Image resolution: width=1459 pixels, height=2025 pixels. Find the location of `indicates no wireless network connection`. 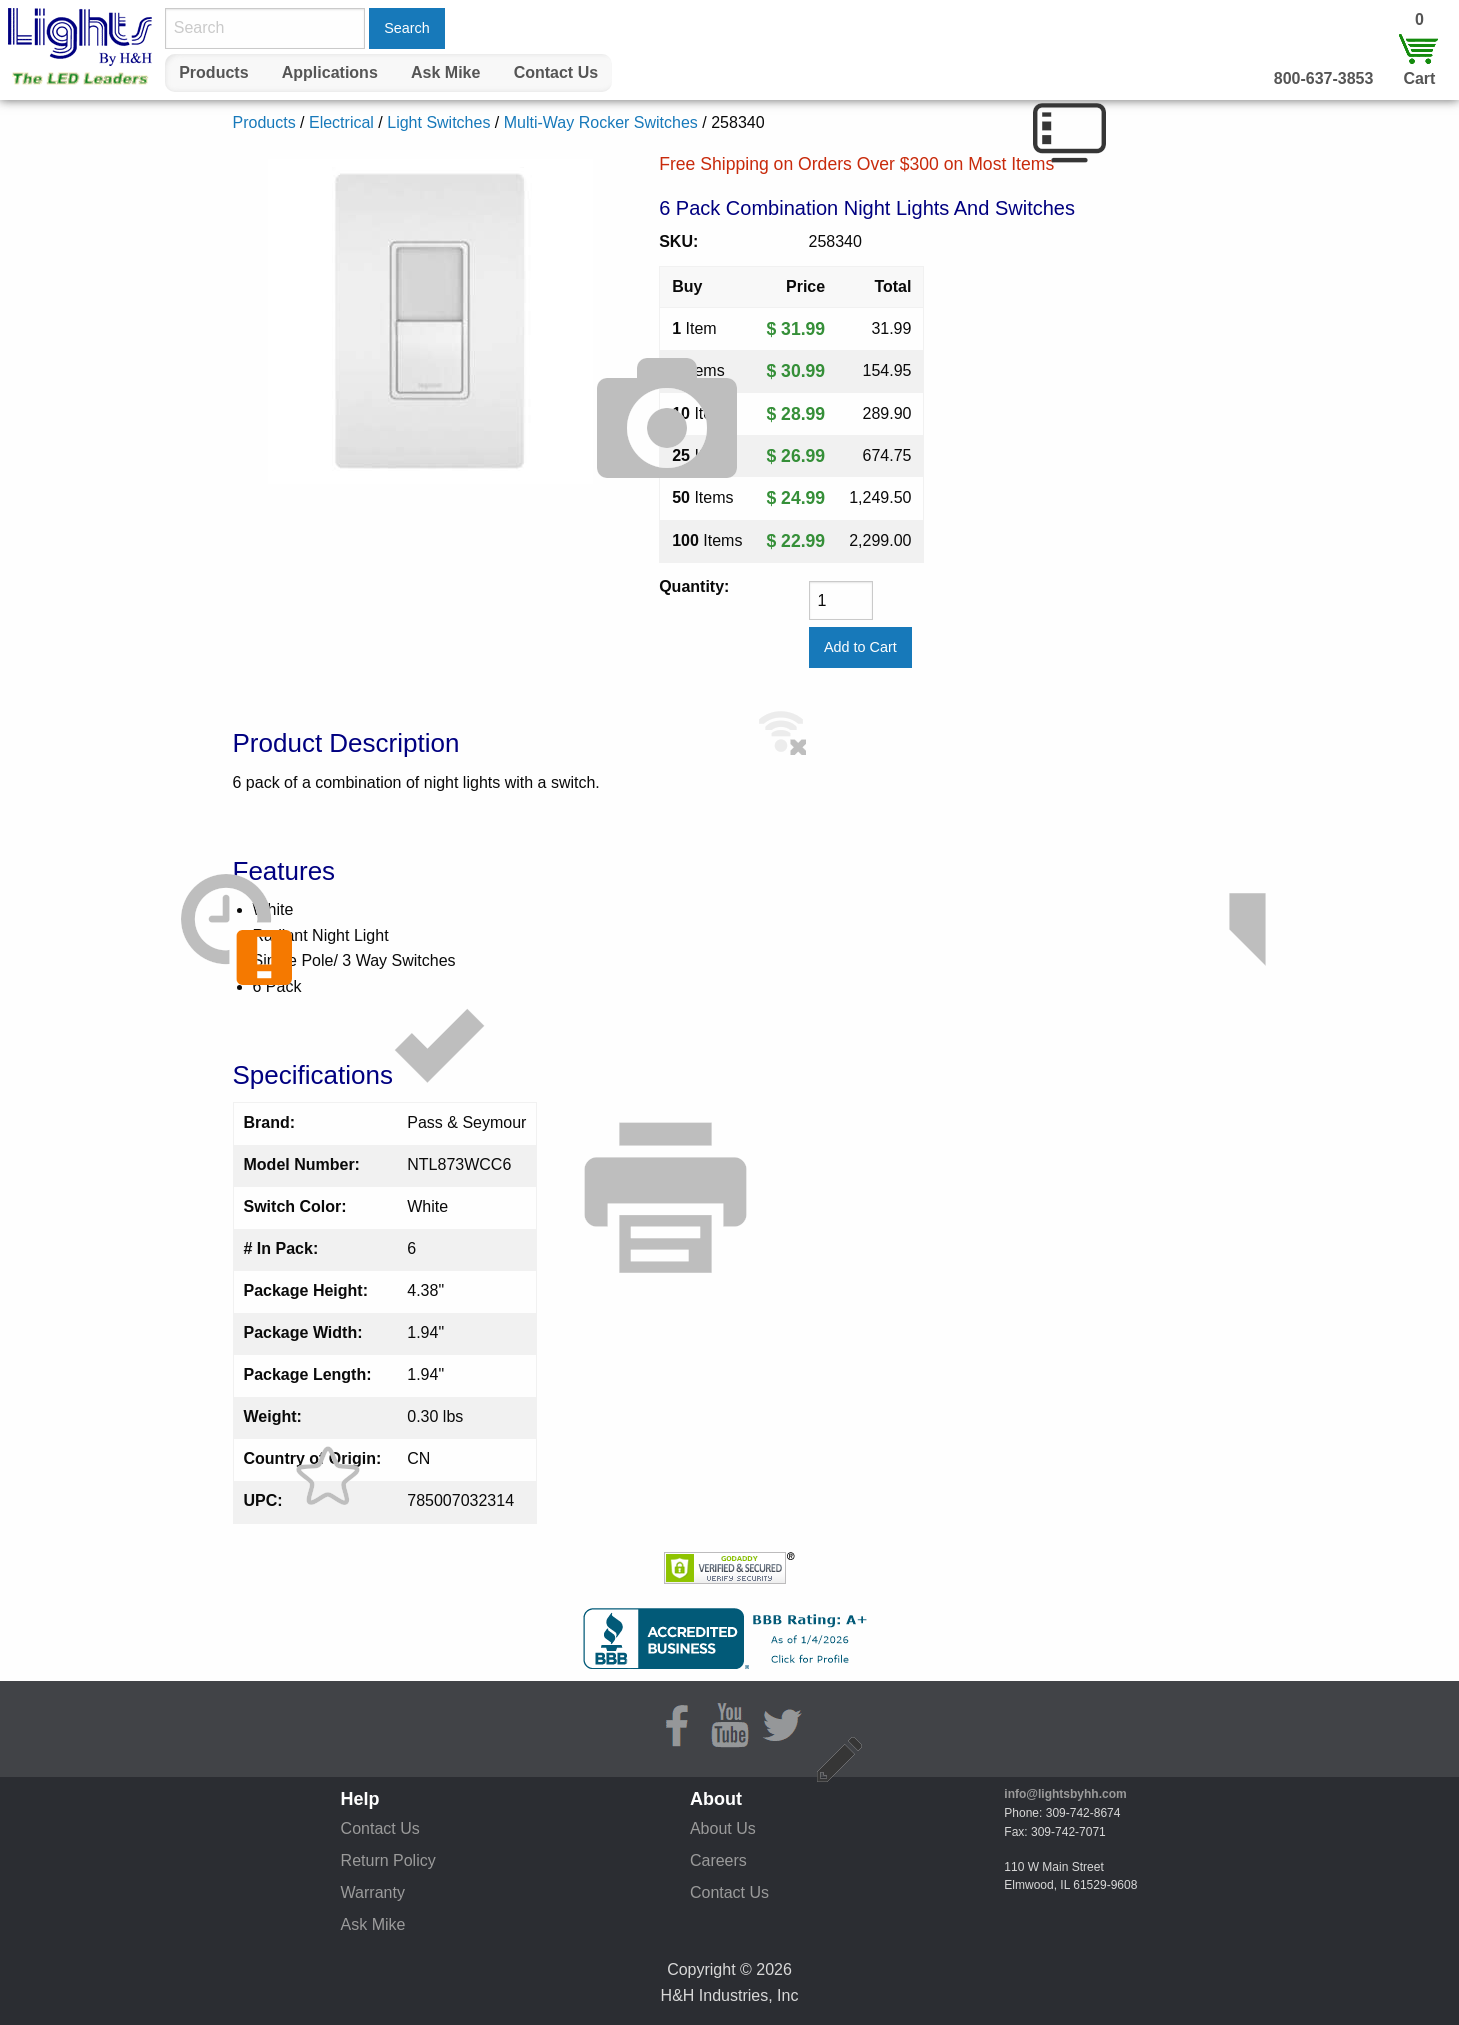

indicates no wireless network connection is located at coordinates (781, 730).